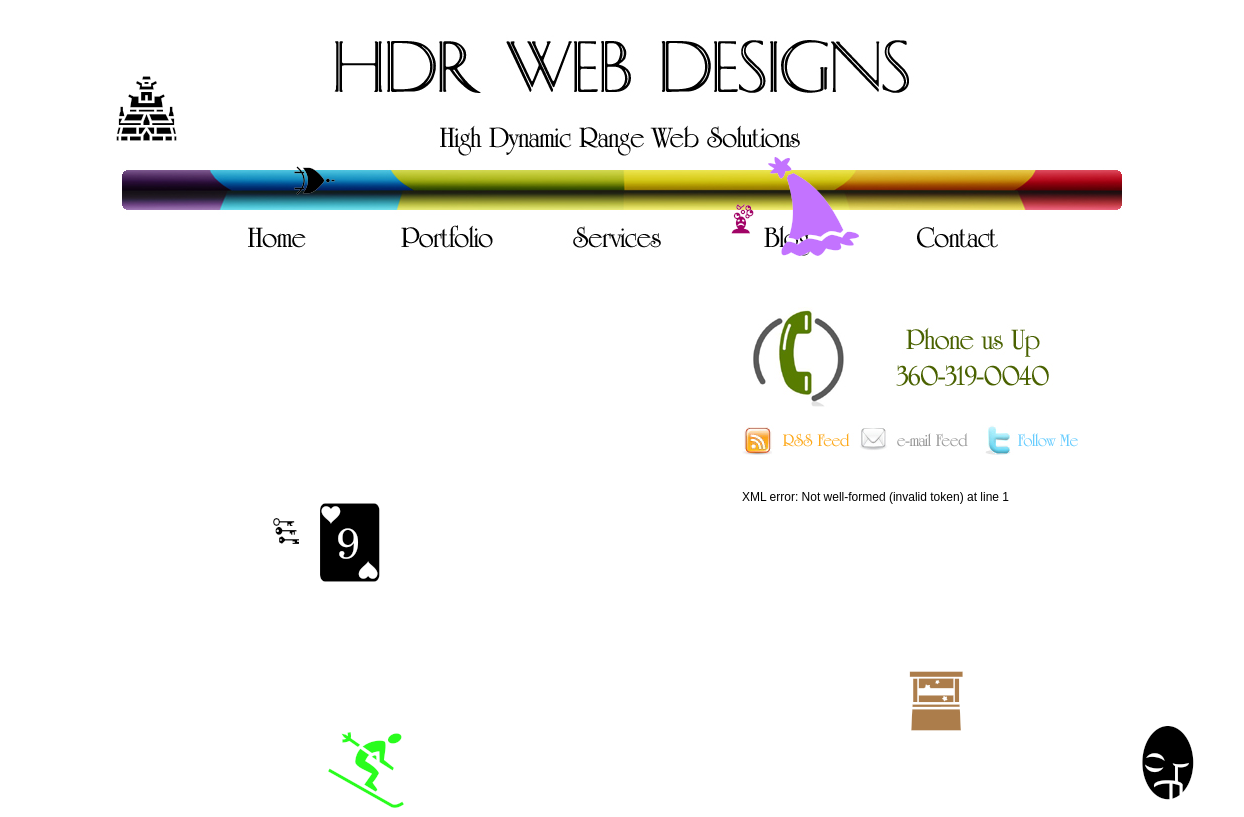 The height and width of the screenshot is (817, 1244). Describe the element at coordinates (1166, 762) in the screenshot. I see `indicates a defeated or knocked out character` at that location.